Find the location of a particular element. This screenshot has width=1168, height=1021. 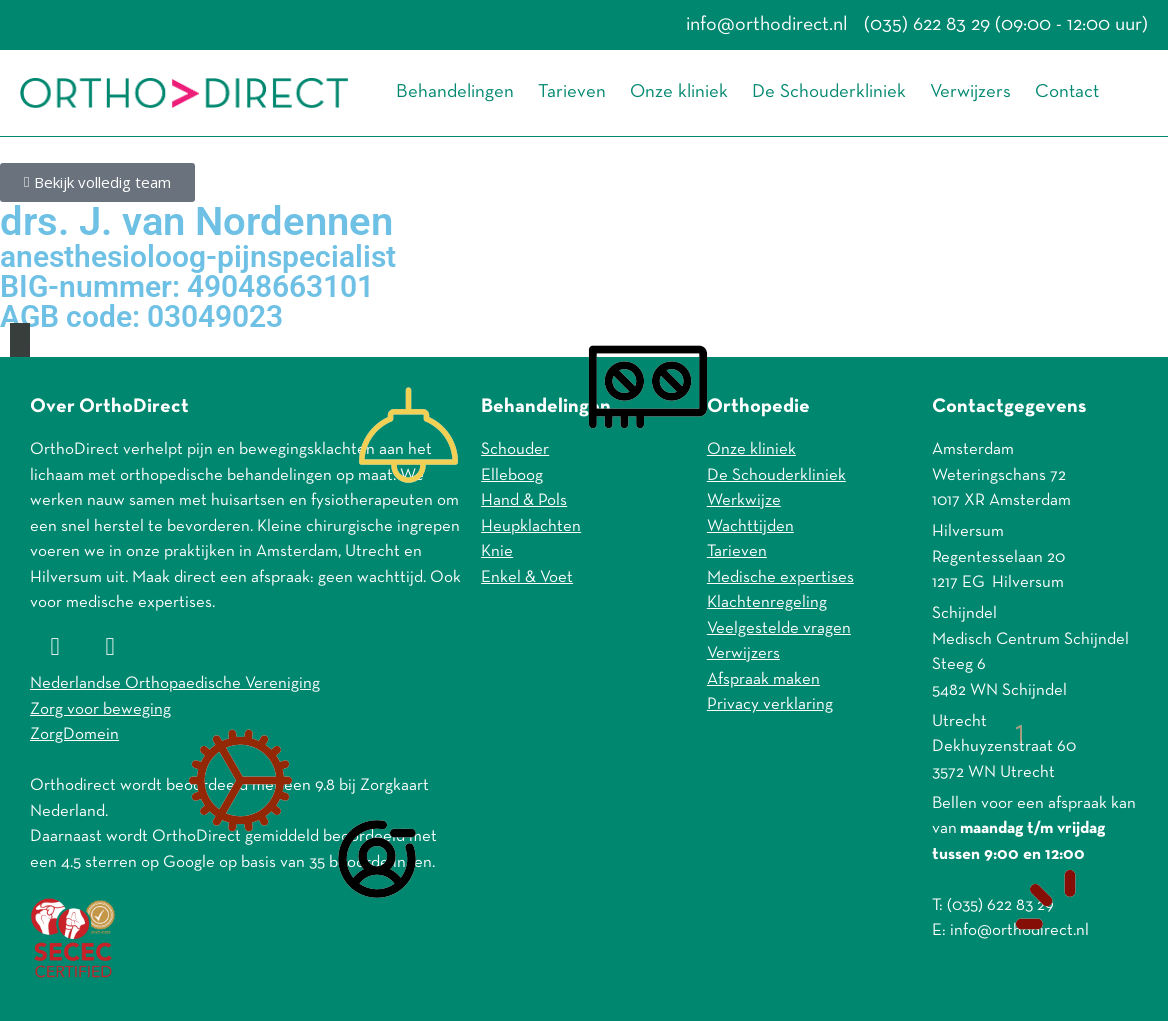

view graphics card or GPU information is located at coordinates (648, 385).